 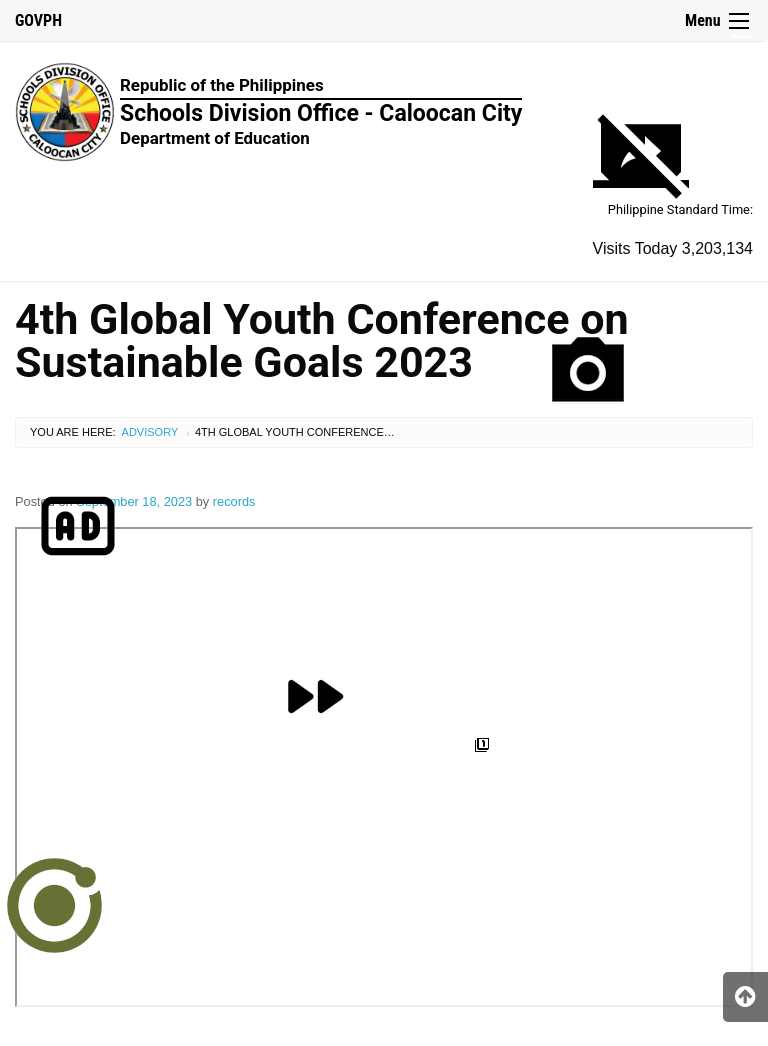 I want to click on skip forward in media playback, so click(x=314, y=696).